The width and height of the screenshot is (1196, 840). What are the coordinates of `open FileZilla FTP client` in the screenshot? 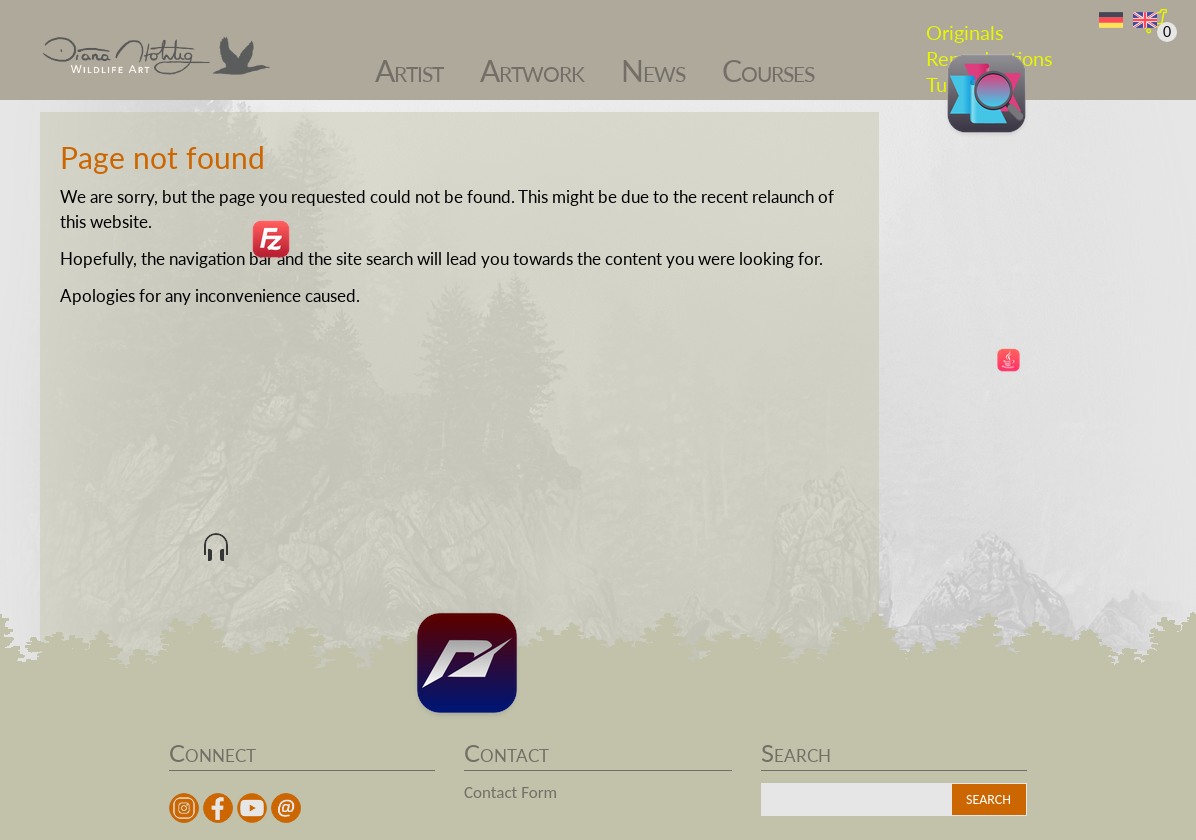 It's located at (271, 239).